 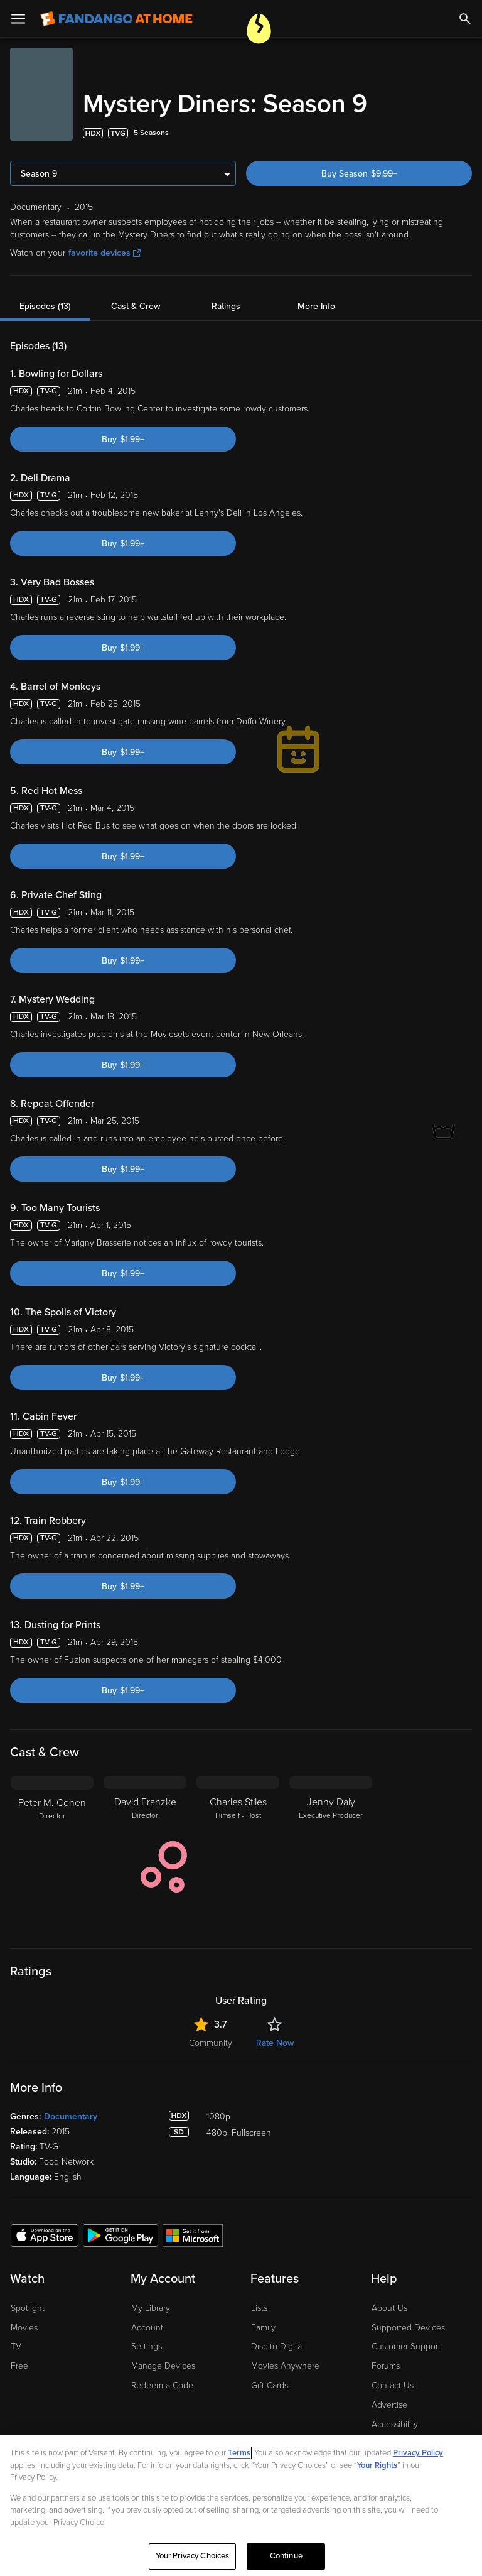 What do you see at coordinates (259, 28) in the screenshot?
I see `indicates a broken or damaged item` at bounding box center [259, 28].